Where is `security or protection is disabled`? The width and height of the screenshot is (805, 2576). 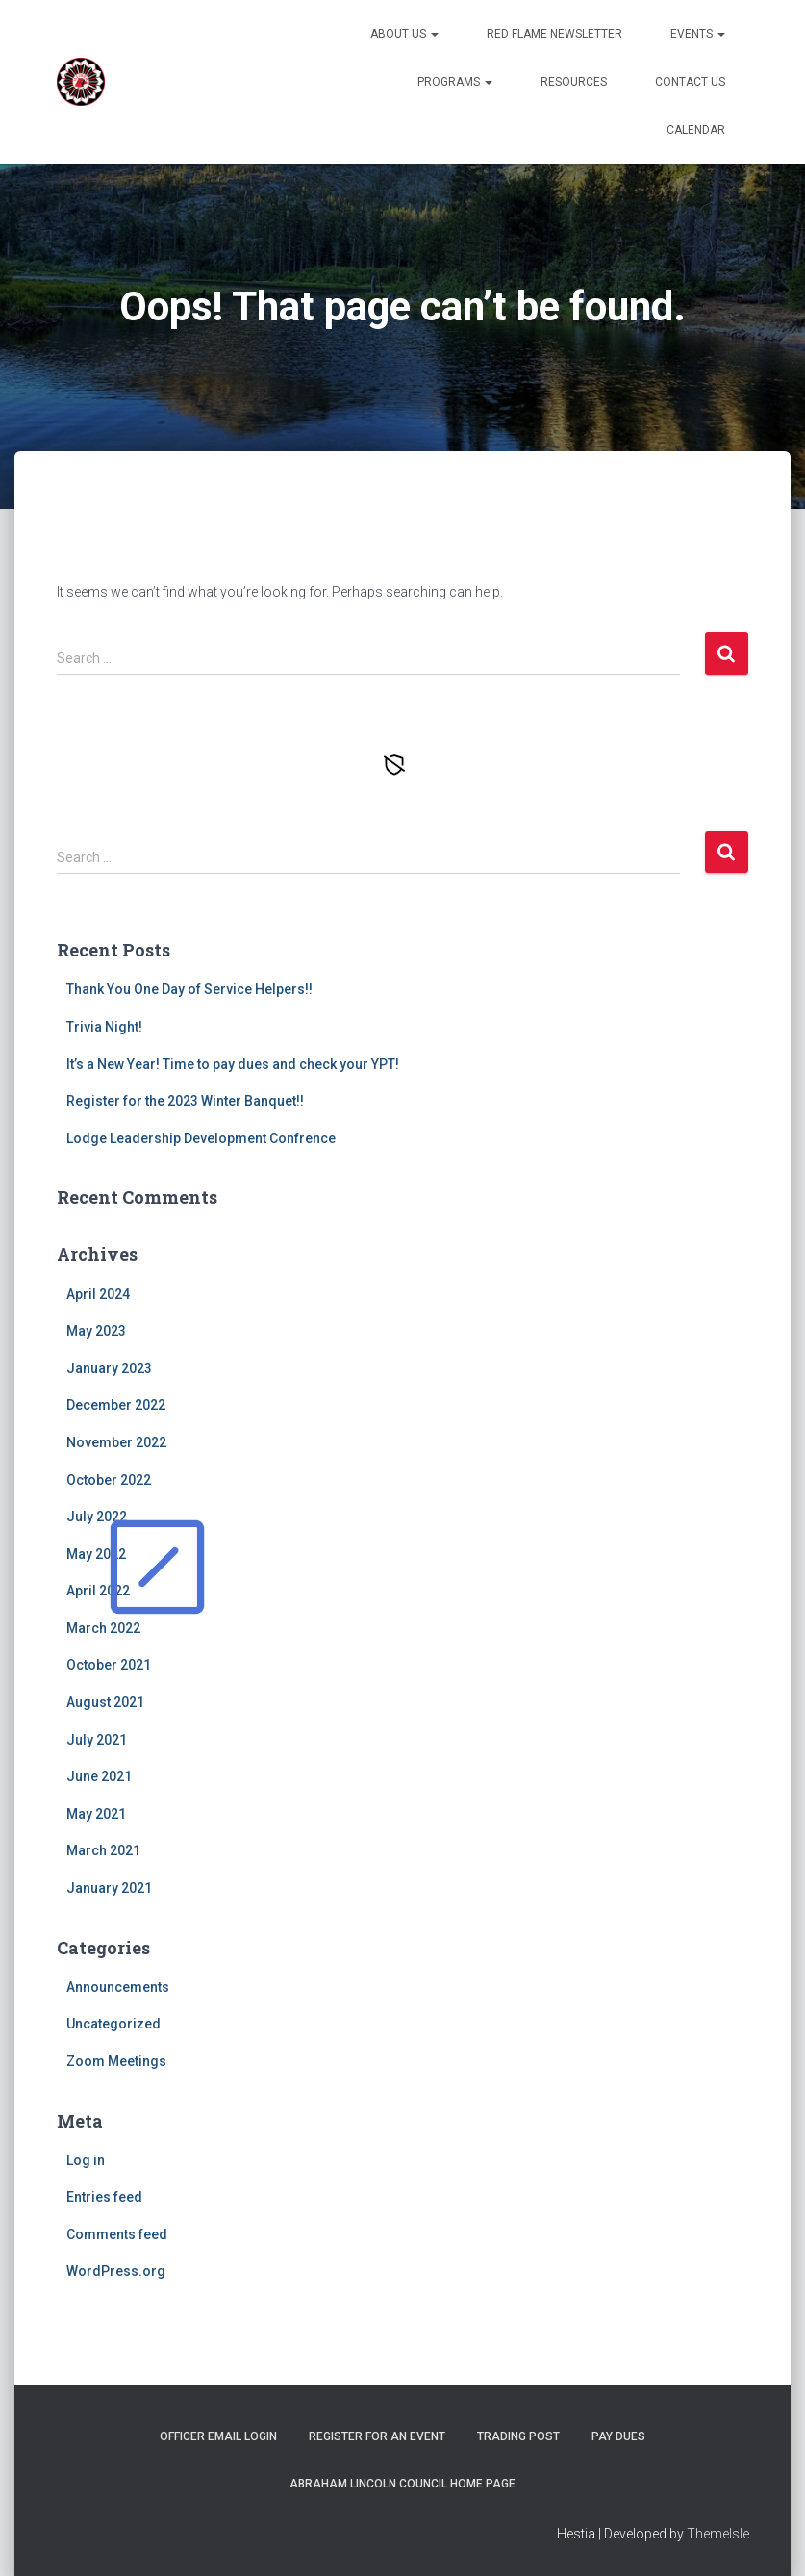
security or protection is disabled is located at coordinates (394, 765).